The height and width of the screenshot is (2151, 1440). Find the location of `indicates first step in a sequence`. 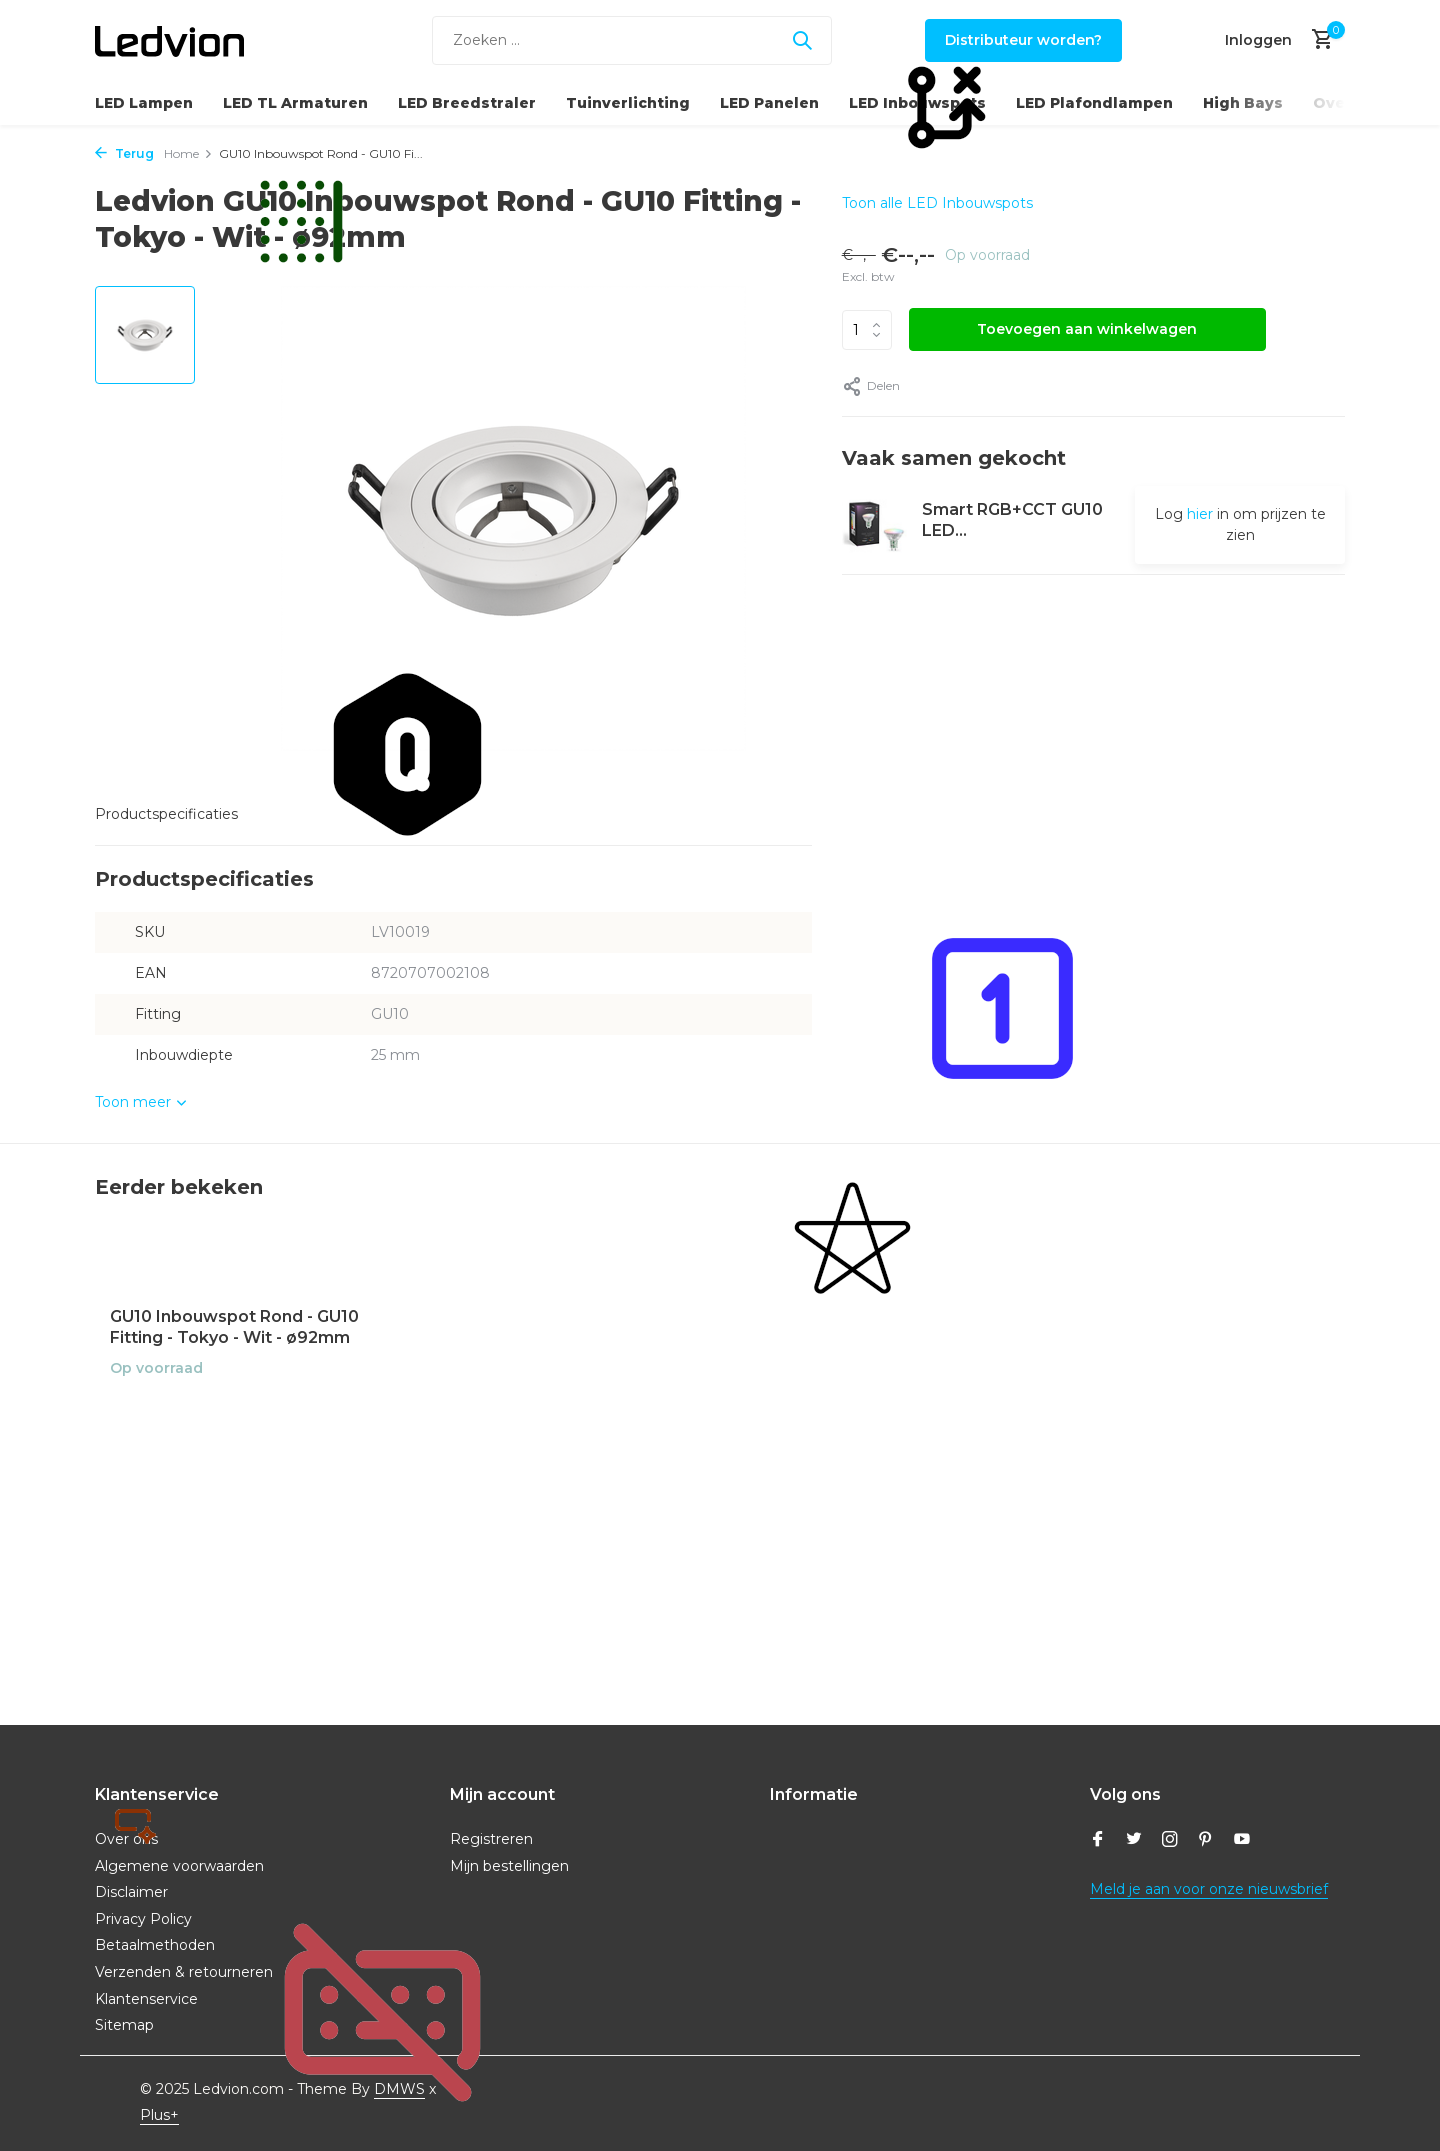

indicates first step in a sequence is located at coordinates (1002, 1008).